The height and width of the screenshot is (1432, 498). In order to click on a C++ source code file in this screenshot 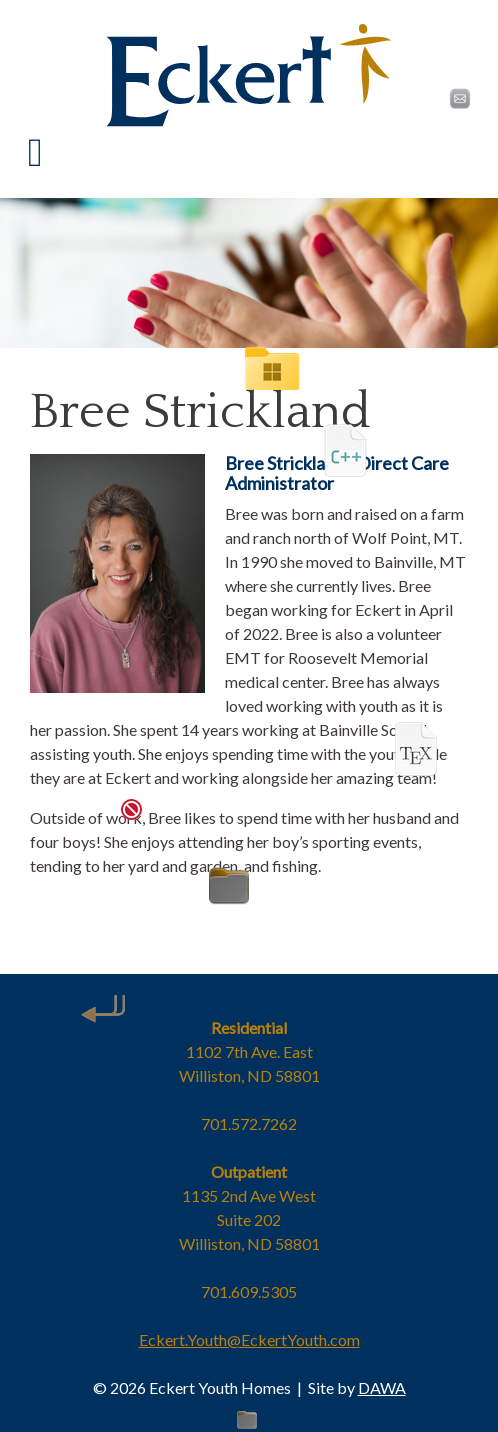, I will do `click(345, 450)`.